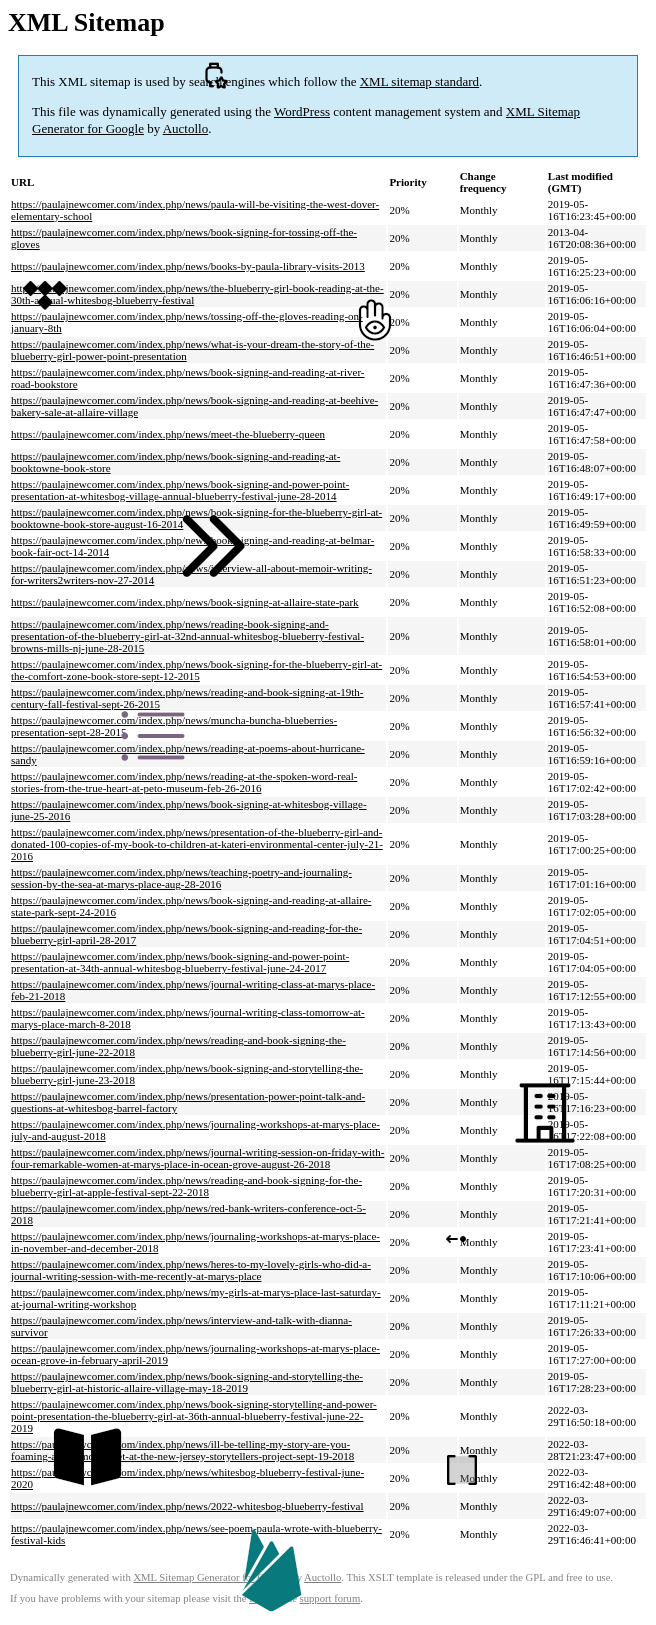 The width and height of the screenshot is (656, 1625). I want to click on view items in a bulleted list format, so click(153, 736).